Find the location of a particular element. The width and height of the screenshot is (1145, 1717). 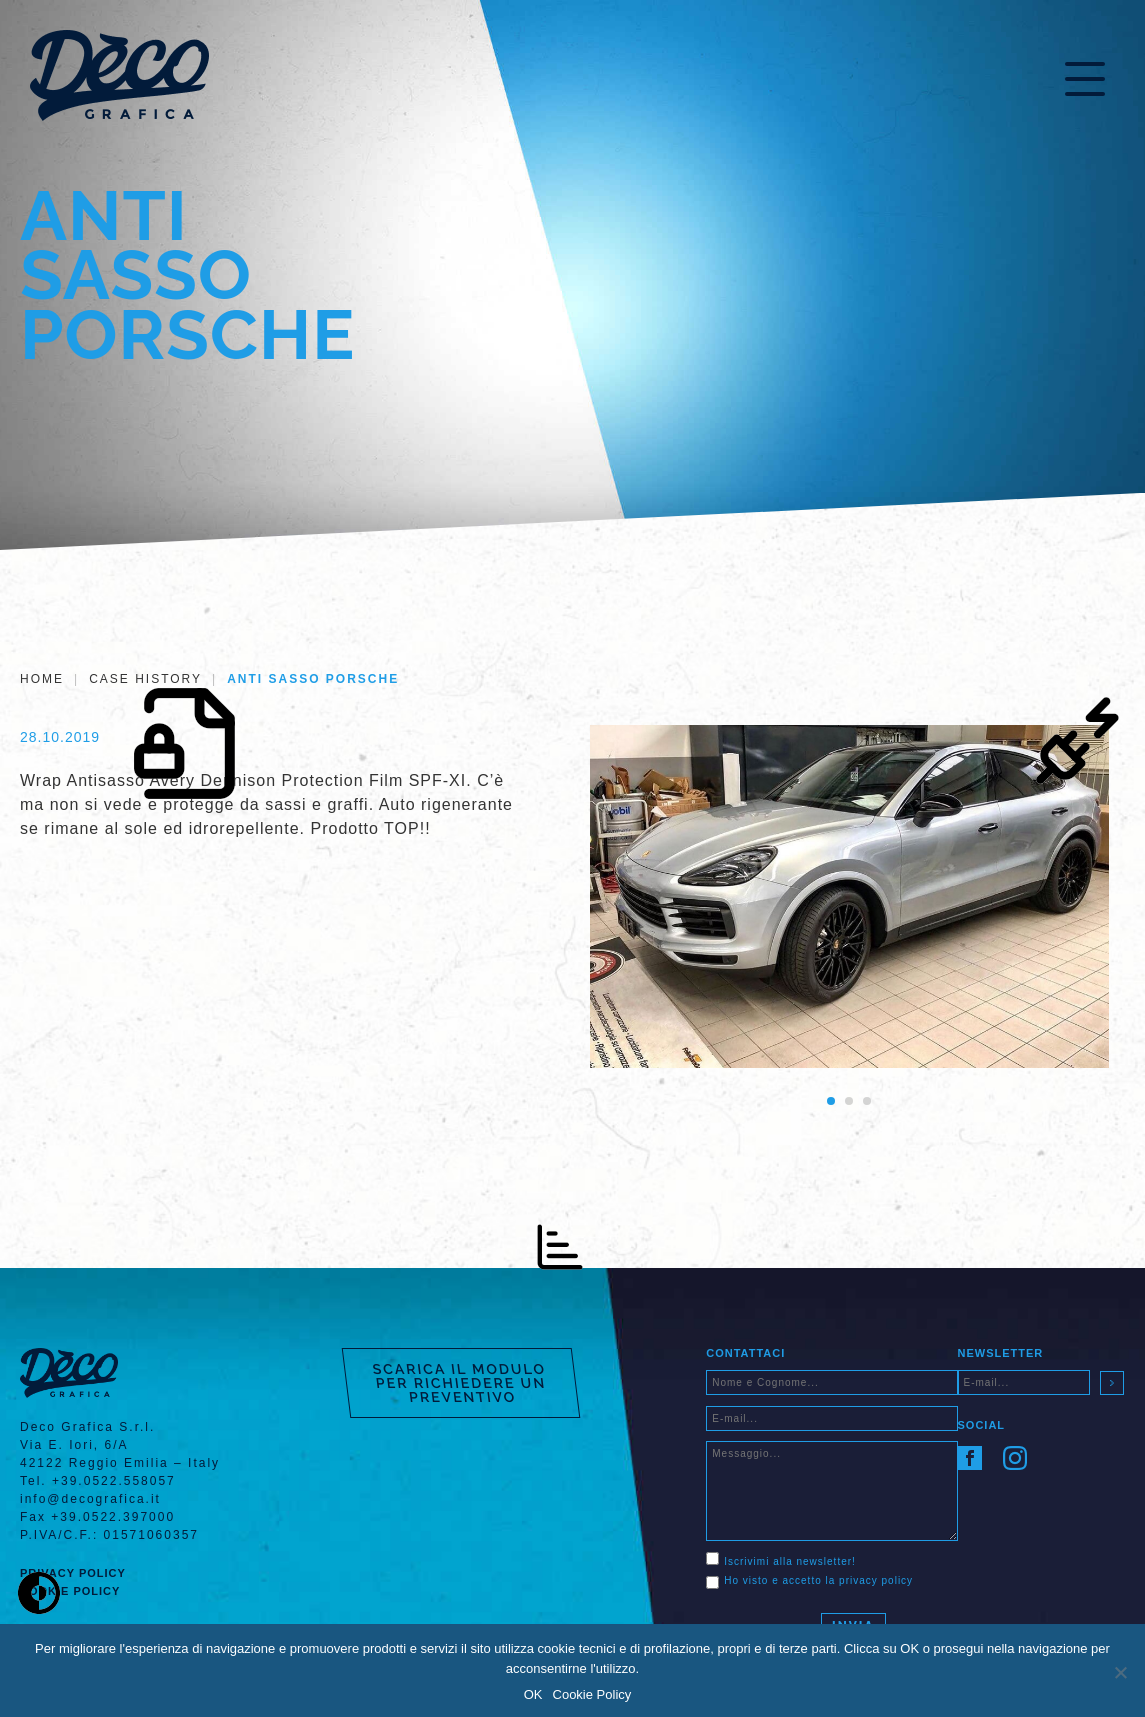

toggle invert colors mode is located at coordinates (39, 1593).